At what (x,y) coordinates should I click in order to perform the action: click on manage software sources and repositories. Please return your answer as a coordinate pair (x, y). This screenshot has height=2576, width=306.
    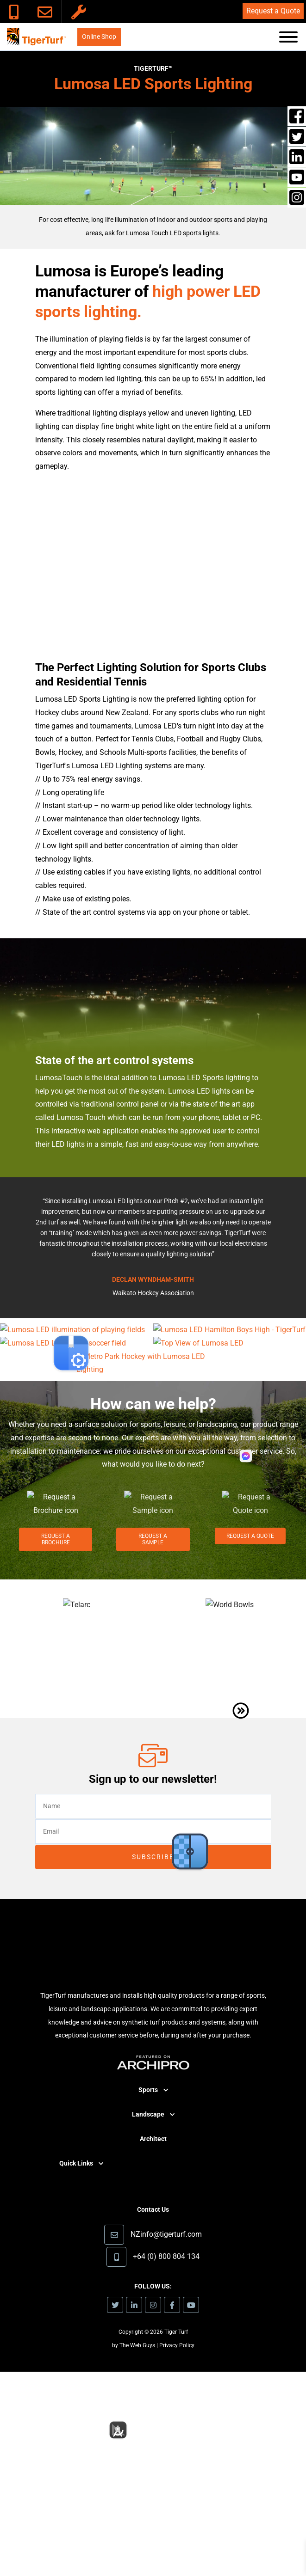
    Looking at the image, I should click on (71, 1353).